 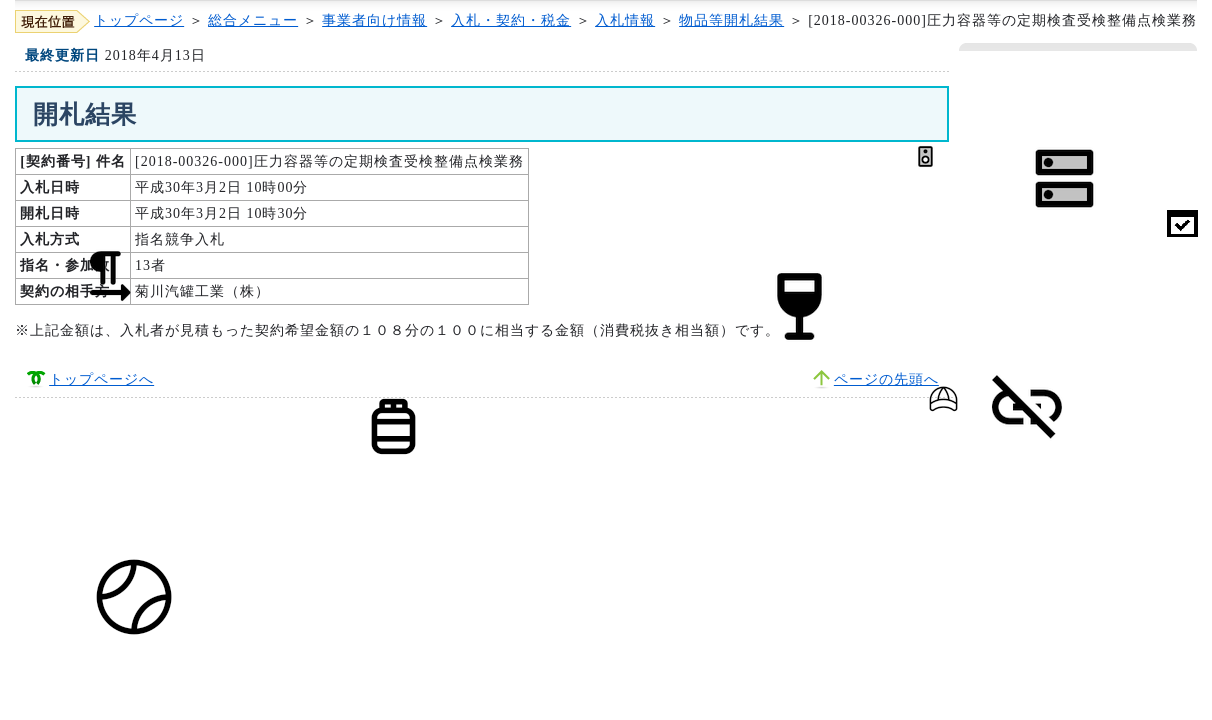 I want to click on browse hats or headwear category, so click(x=943, y=400).